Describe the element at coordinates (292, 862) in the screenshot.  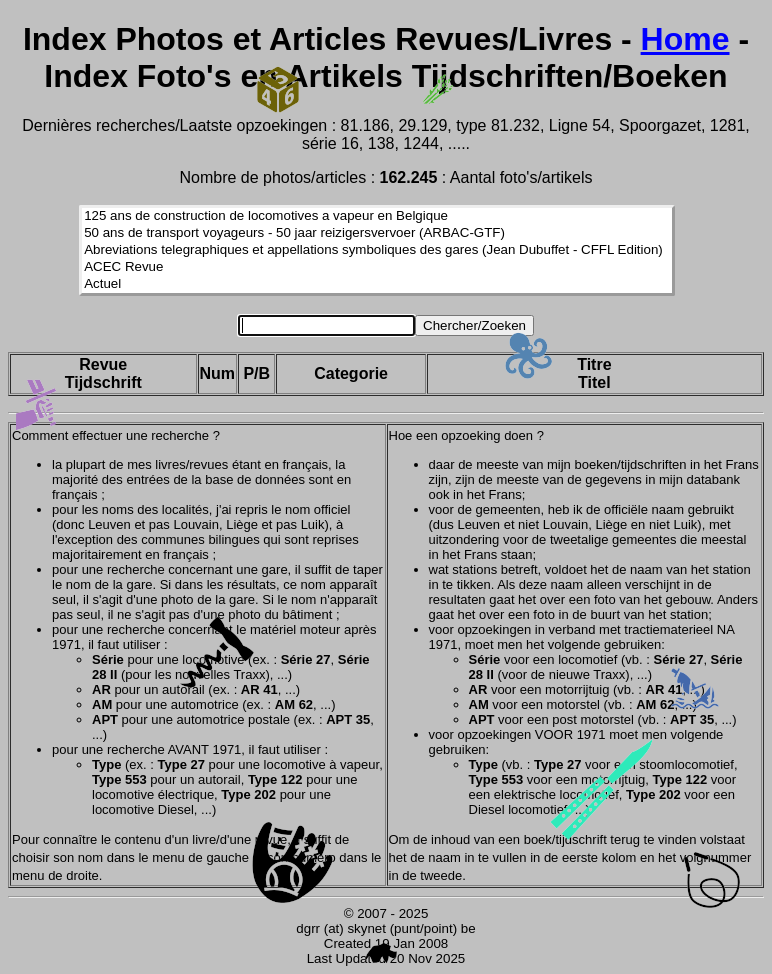
I see `baseball or softball category` at that location.